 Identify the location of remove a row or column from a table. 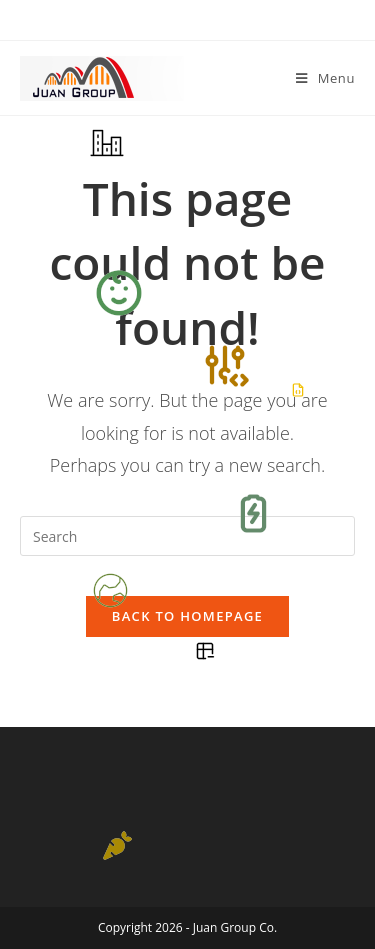
(205, 651).